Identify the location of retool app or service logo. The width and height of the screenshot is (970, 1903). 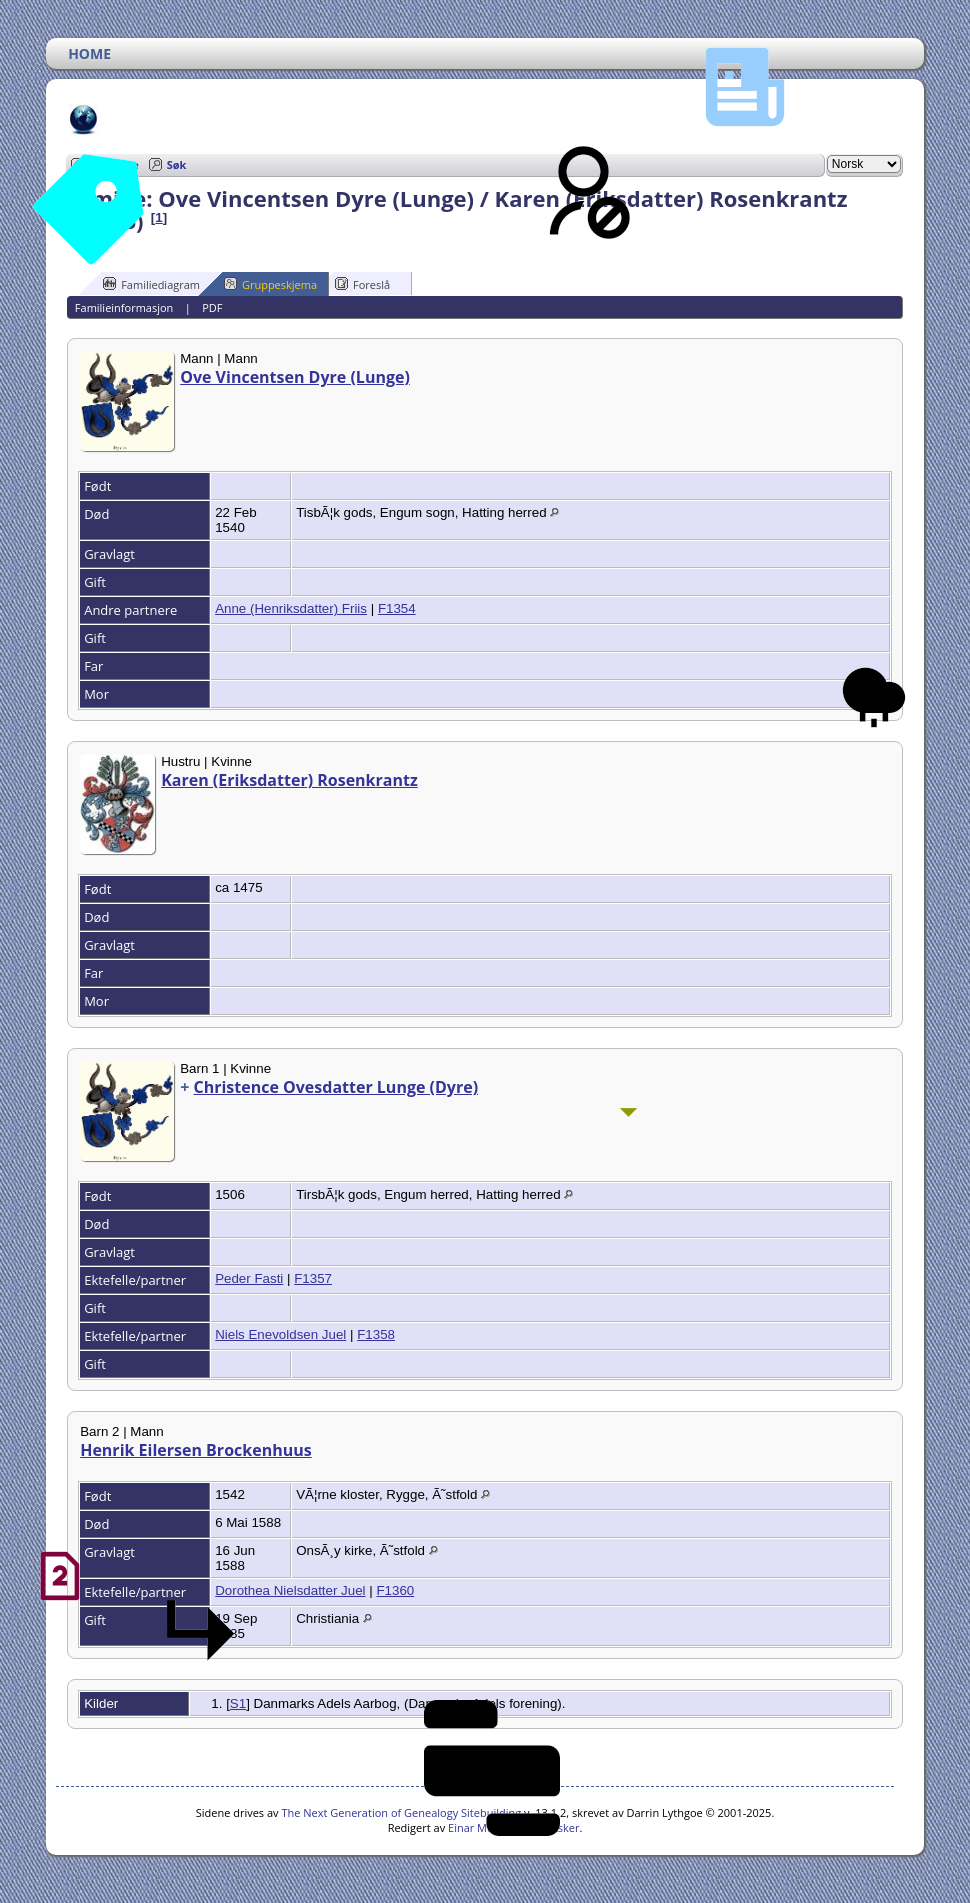
(492, 1768).